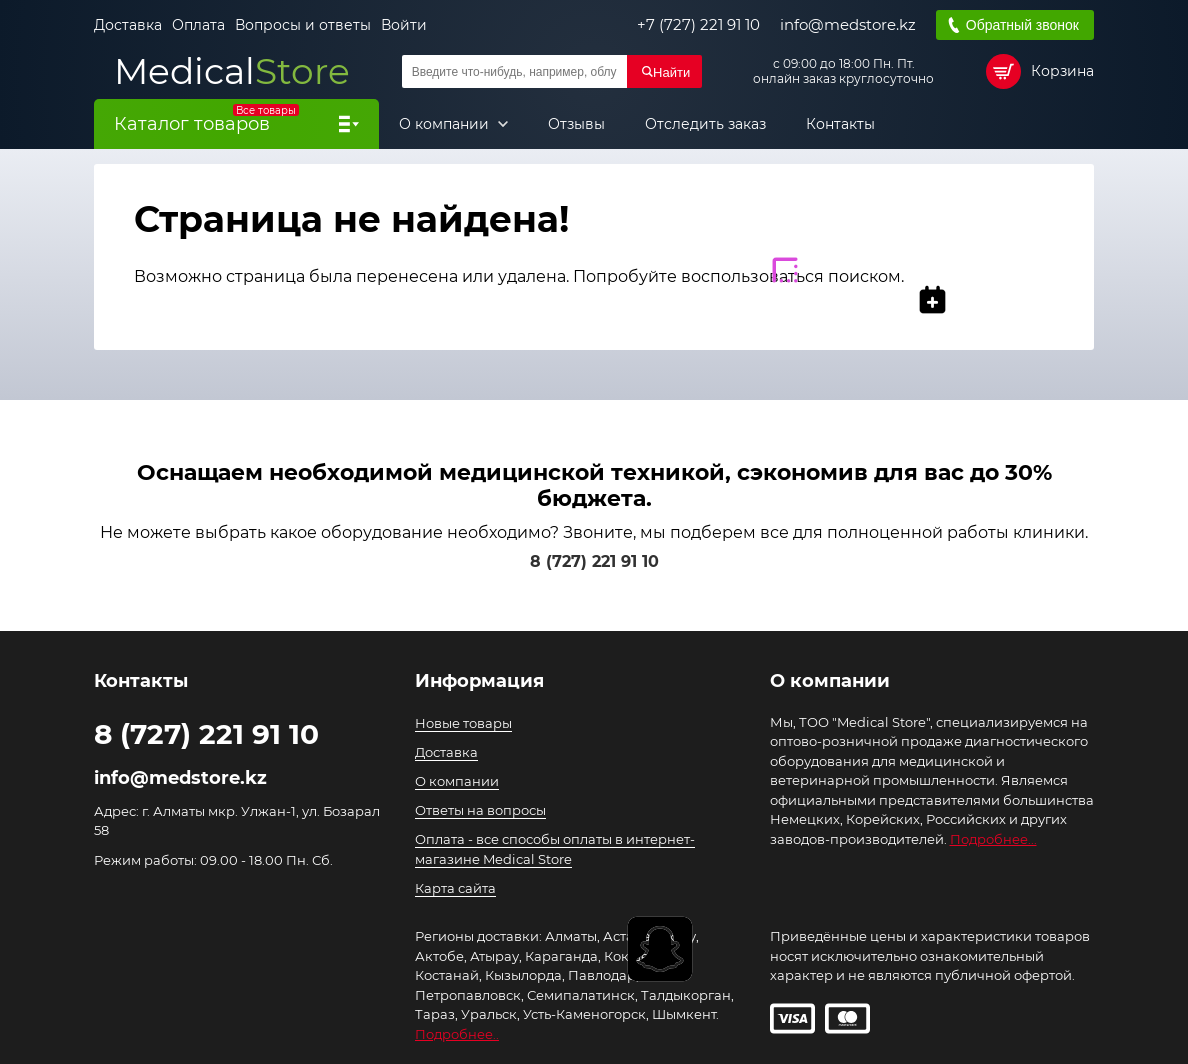 The height and width of the screenshot is (1064, 1188). What do you see at coordinates (932, 300) in the screenshot?
I see `add a new event to your calendar` at bounding box center [932, 300].